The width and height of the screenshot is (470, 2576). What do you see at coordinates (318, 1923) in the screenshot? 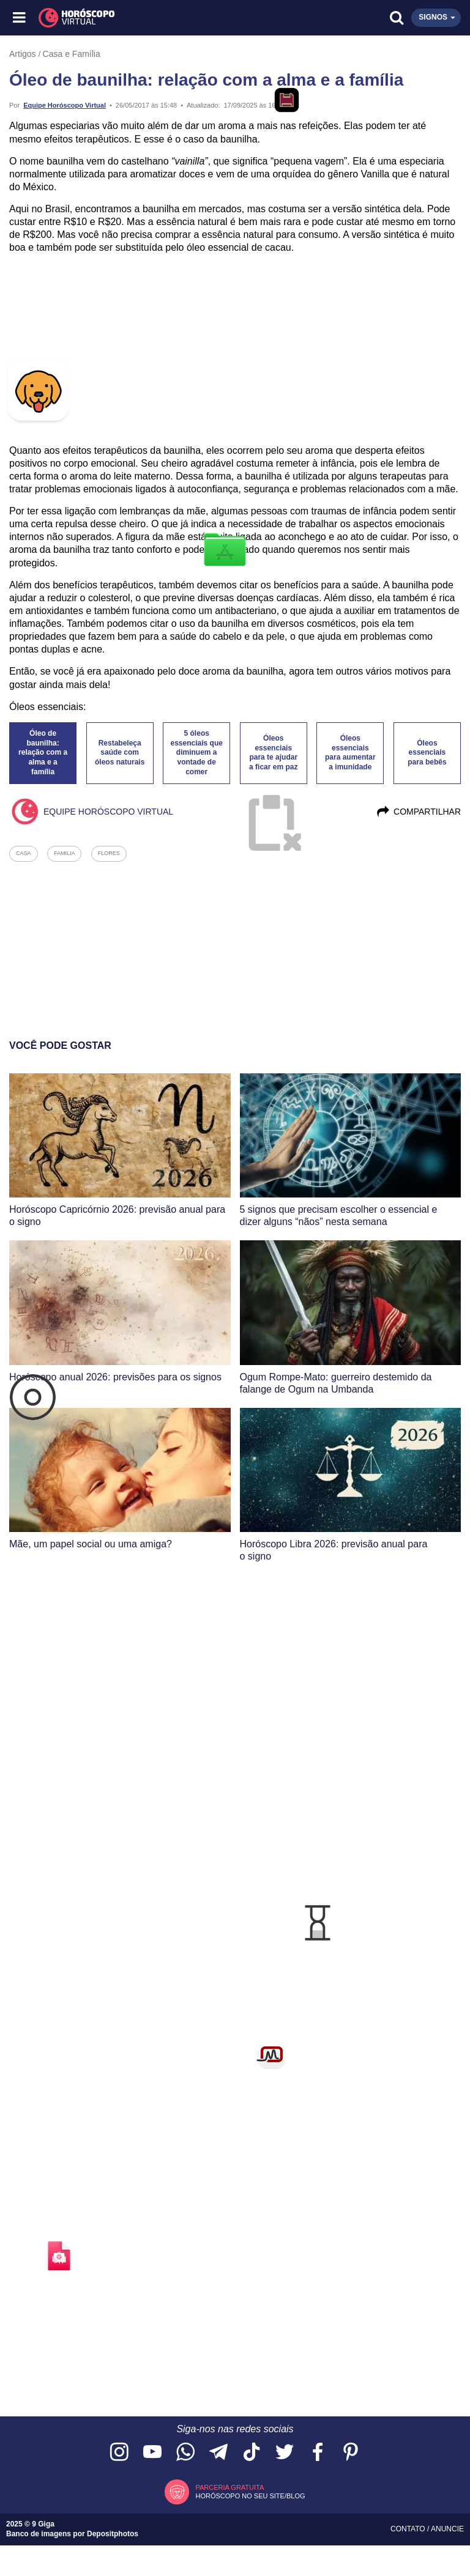
I see `countdown timer or time remaining indicator` at bounding box center [318, 1923].